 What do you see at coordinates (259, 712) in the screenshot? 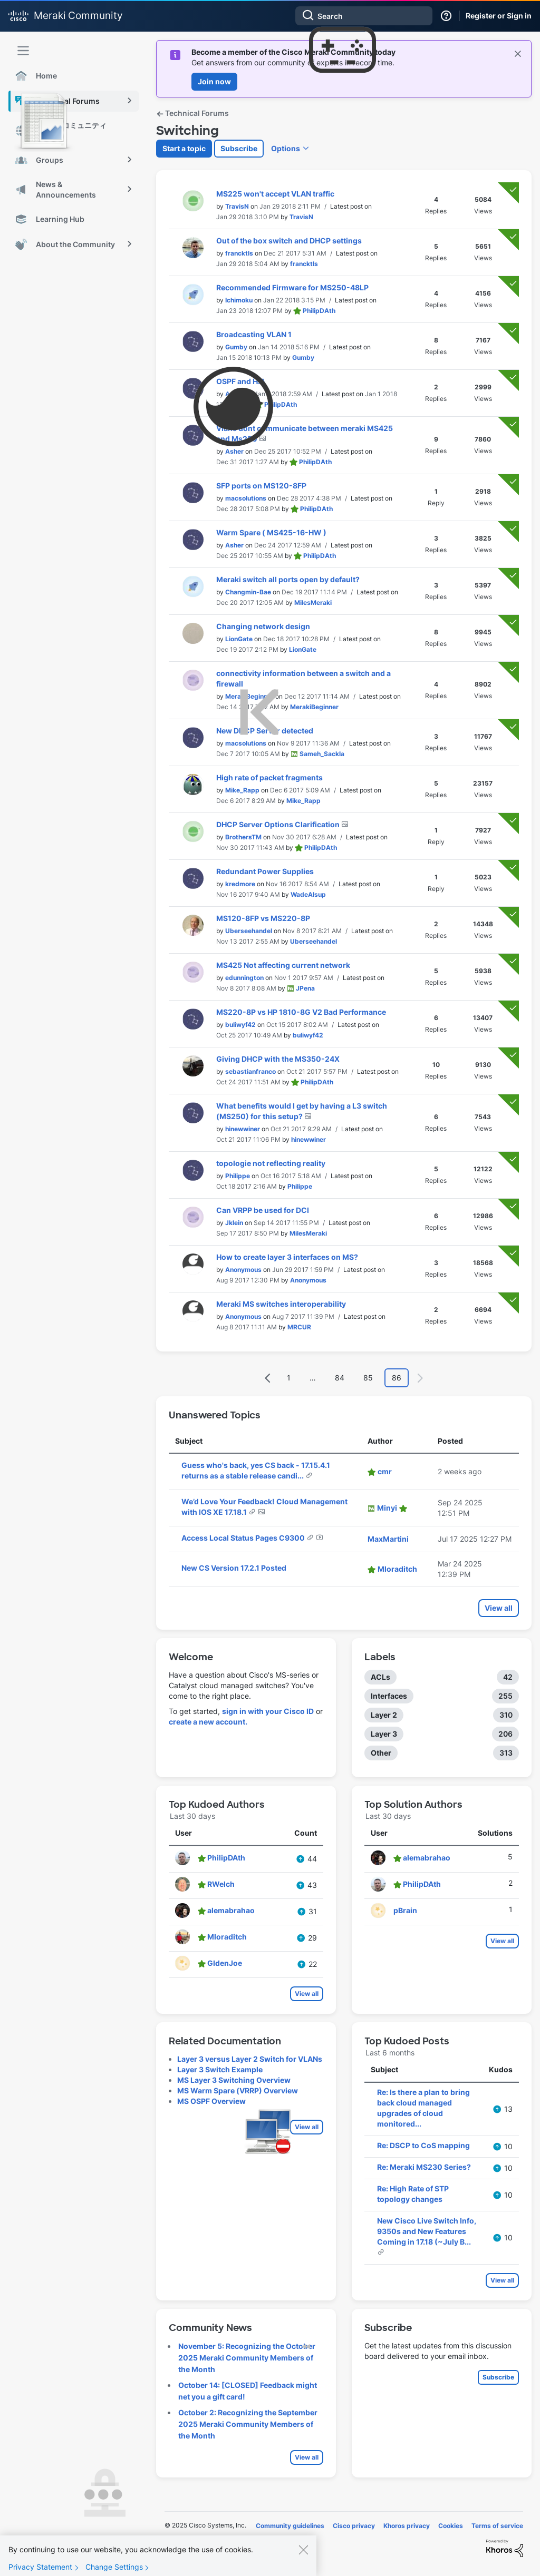
I see `go to first item in a list or sequence (right-to-left layout)` at bounding box center [259, 712].